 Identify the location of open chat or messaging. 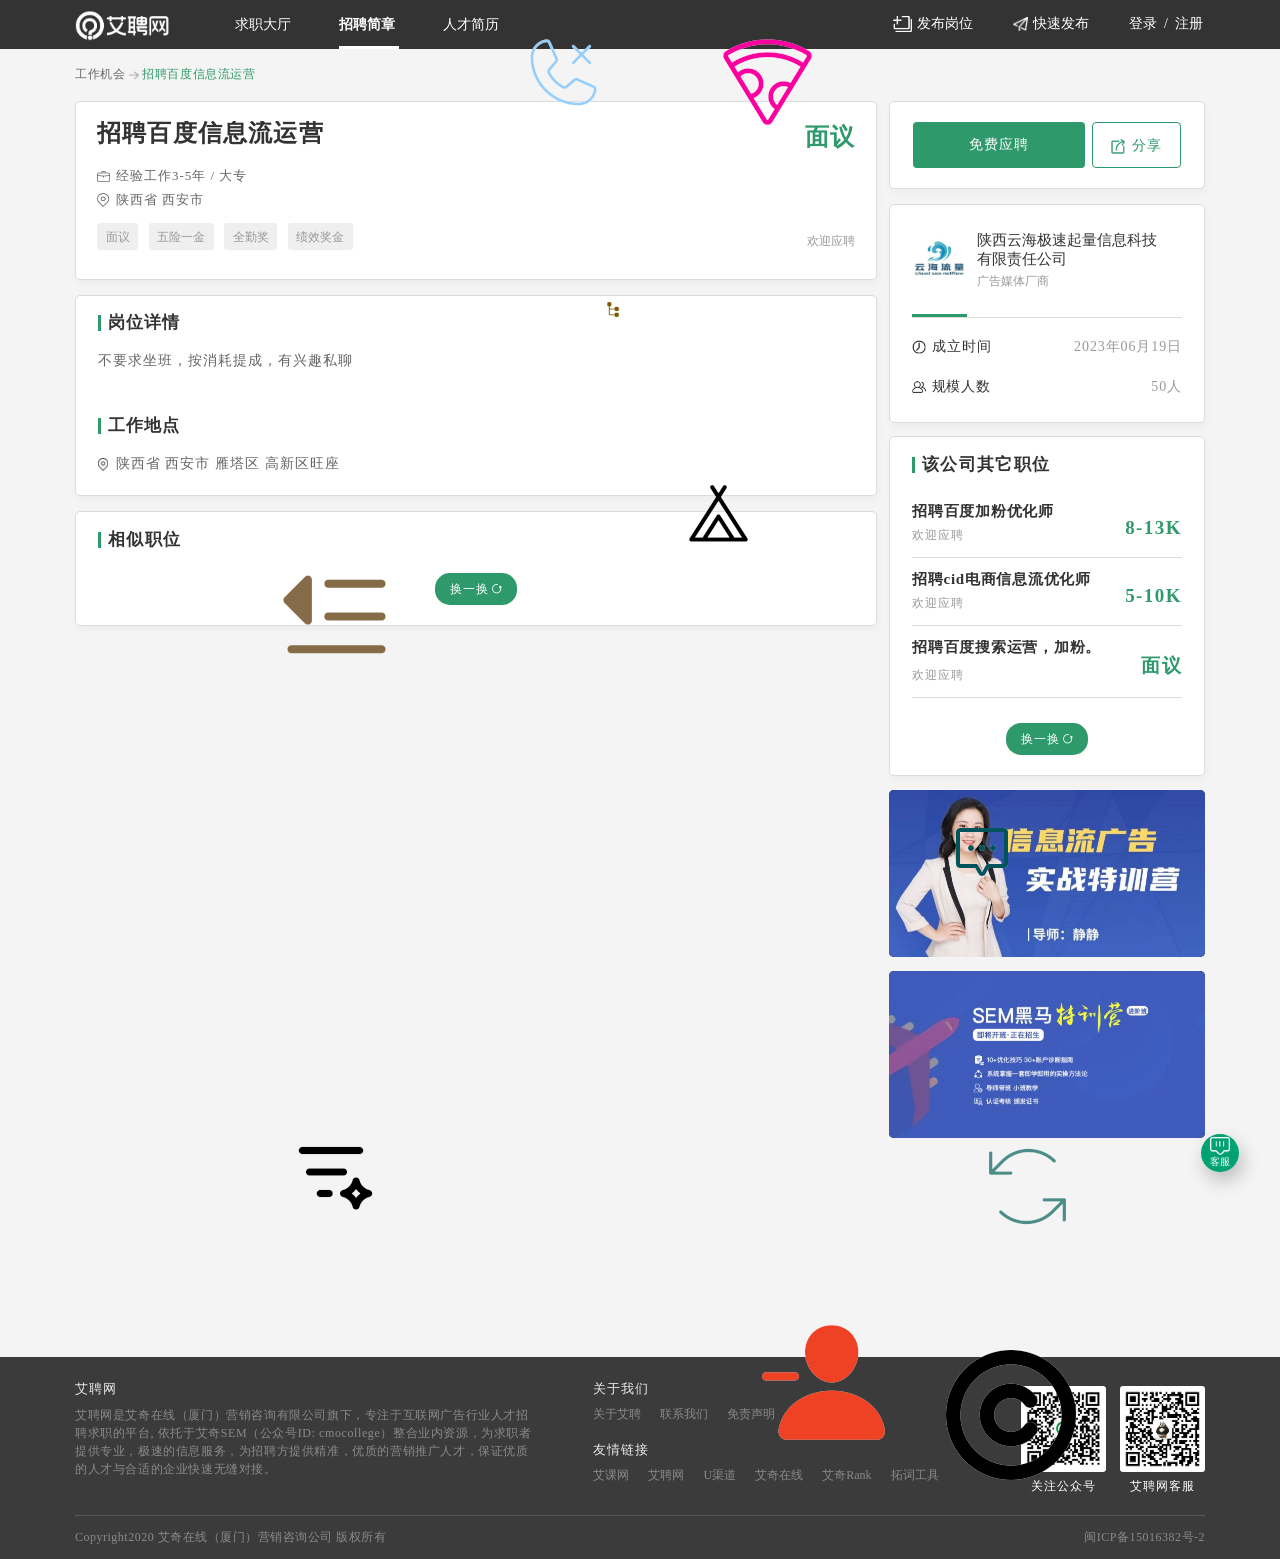
(982, 850).